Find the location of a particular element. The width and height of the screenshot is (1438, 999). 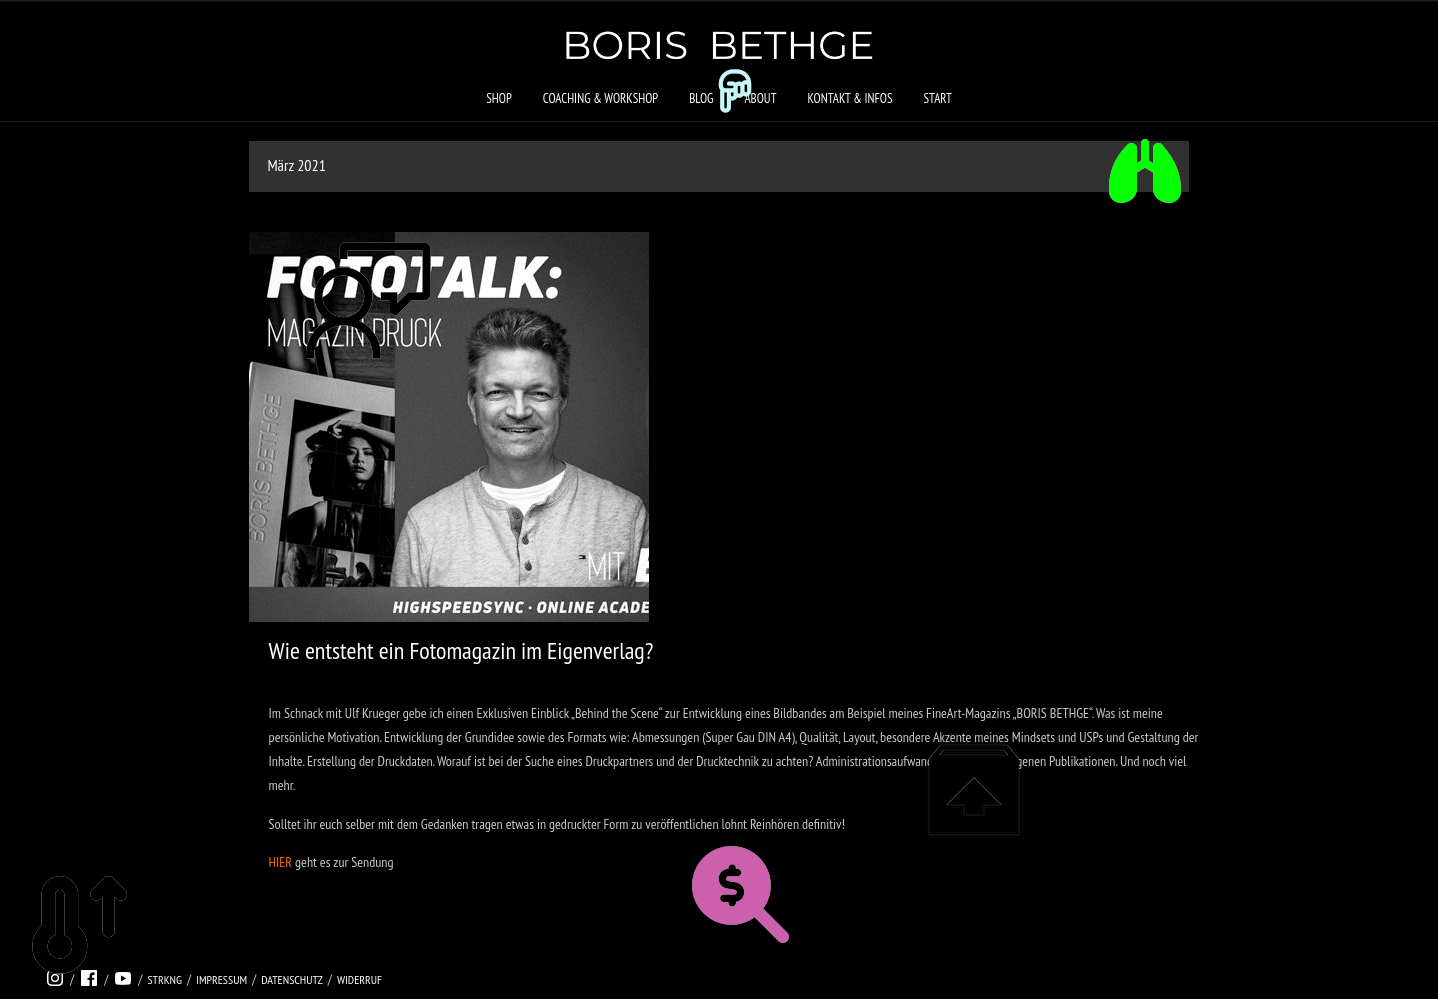

access respiratory health information is located at coordinates (1145, 171).